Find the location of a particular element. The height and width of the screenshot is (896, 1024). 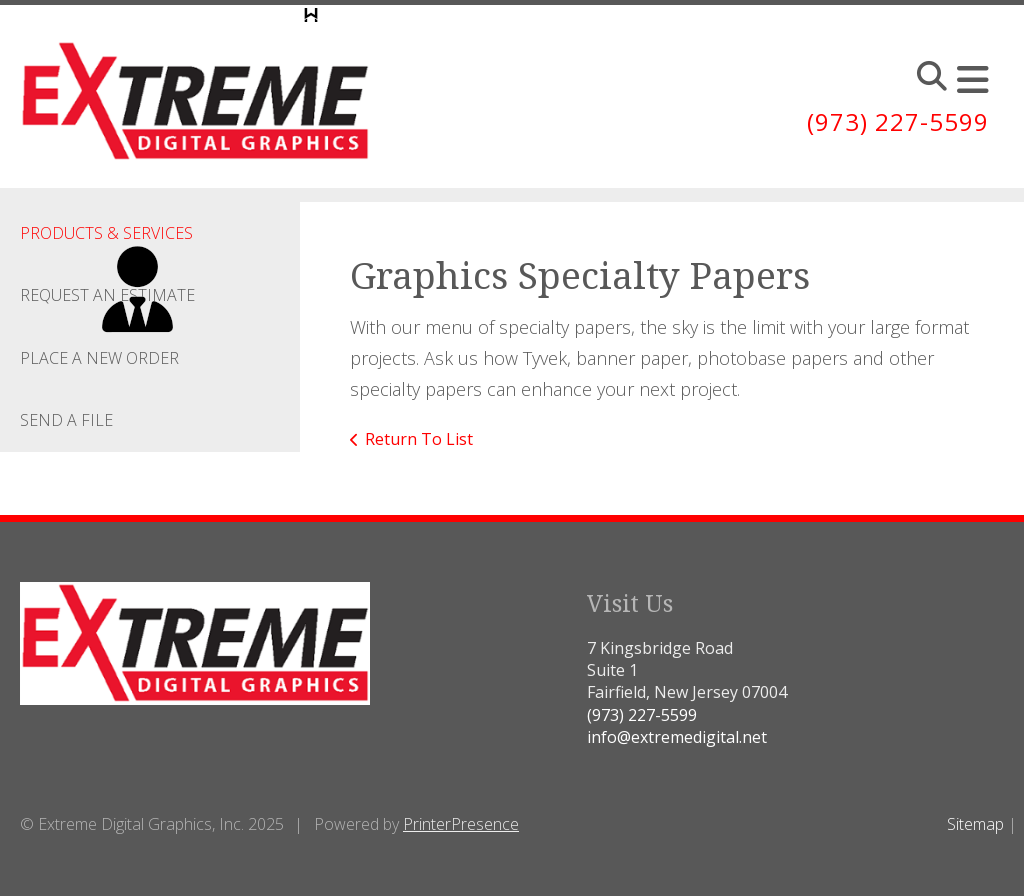

view professional or business profile is located at coordinates (137, 288).